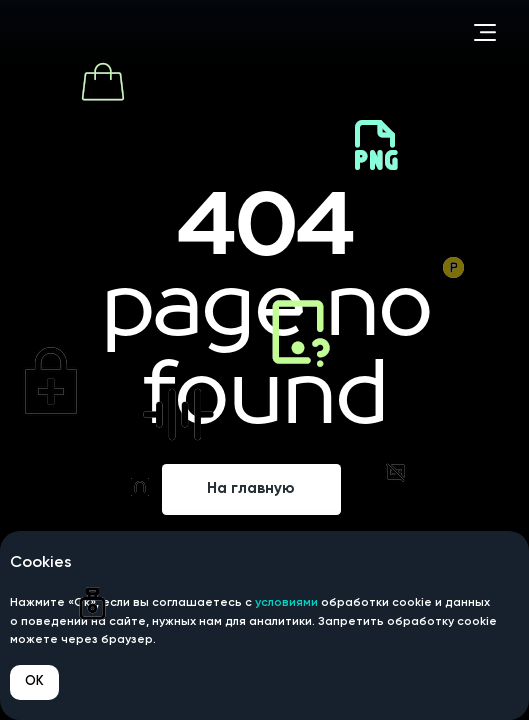 This screenshot has width=529, height=720. I want to click on browse perfume or fragrance products, so click(92, 603).